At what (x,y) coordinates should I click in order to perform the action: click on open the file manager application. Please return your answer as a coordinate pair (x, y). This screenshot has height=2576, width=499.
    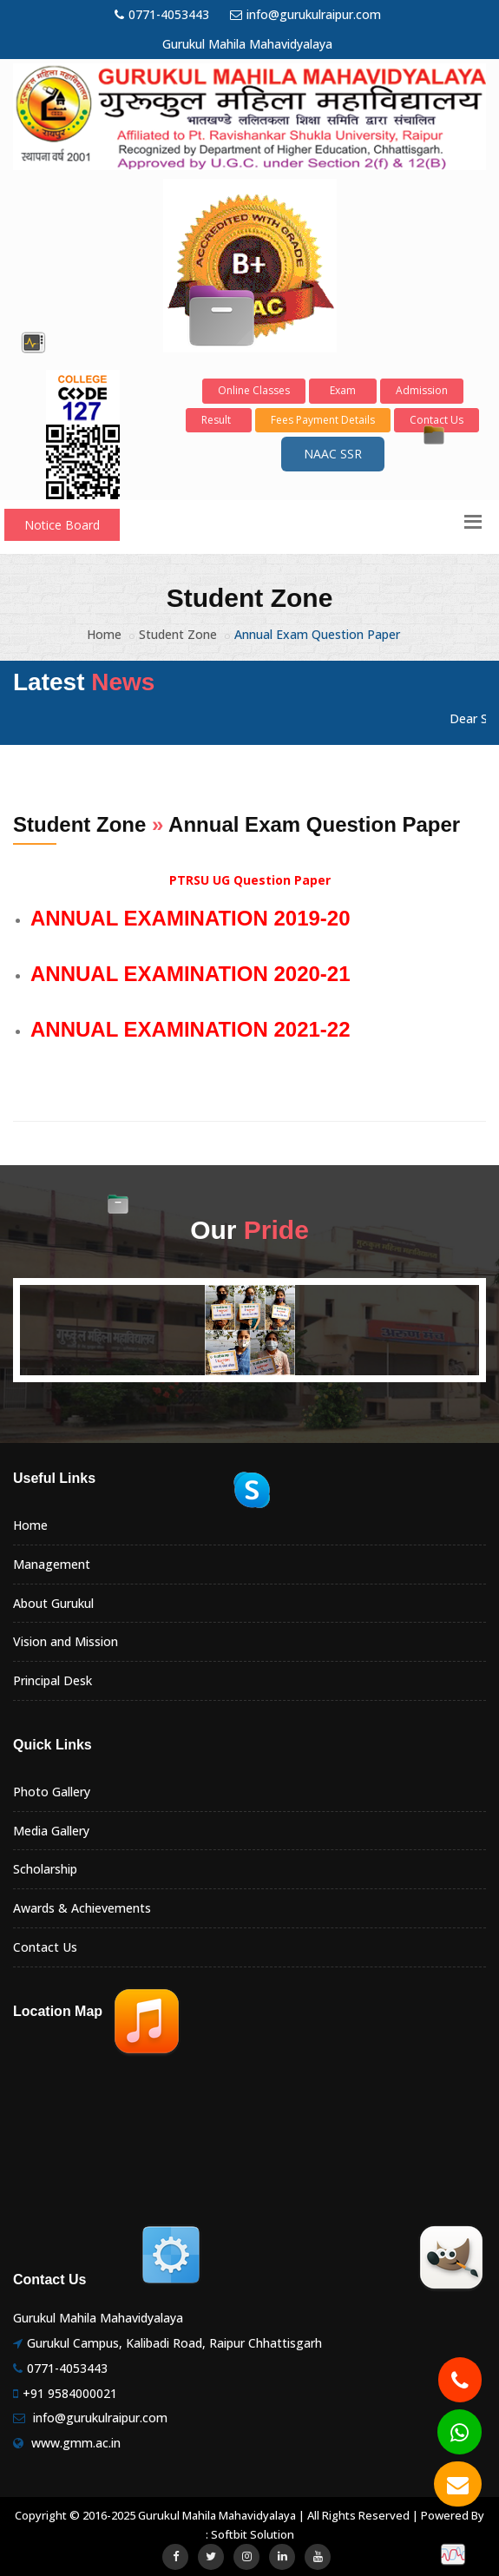
    Looking at the image, I should click on (118, 1204).